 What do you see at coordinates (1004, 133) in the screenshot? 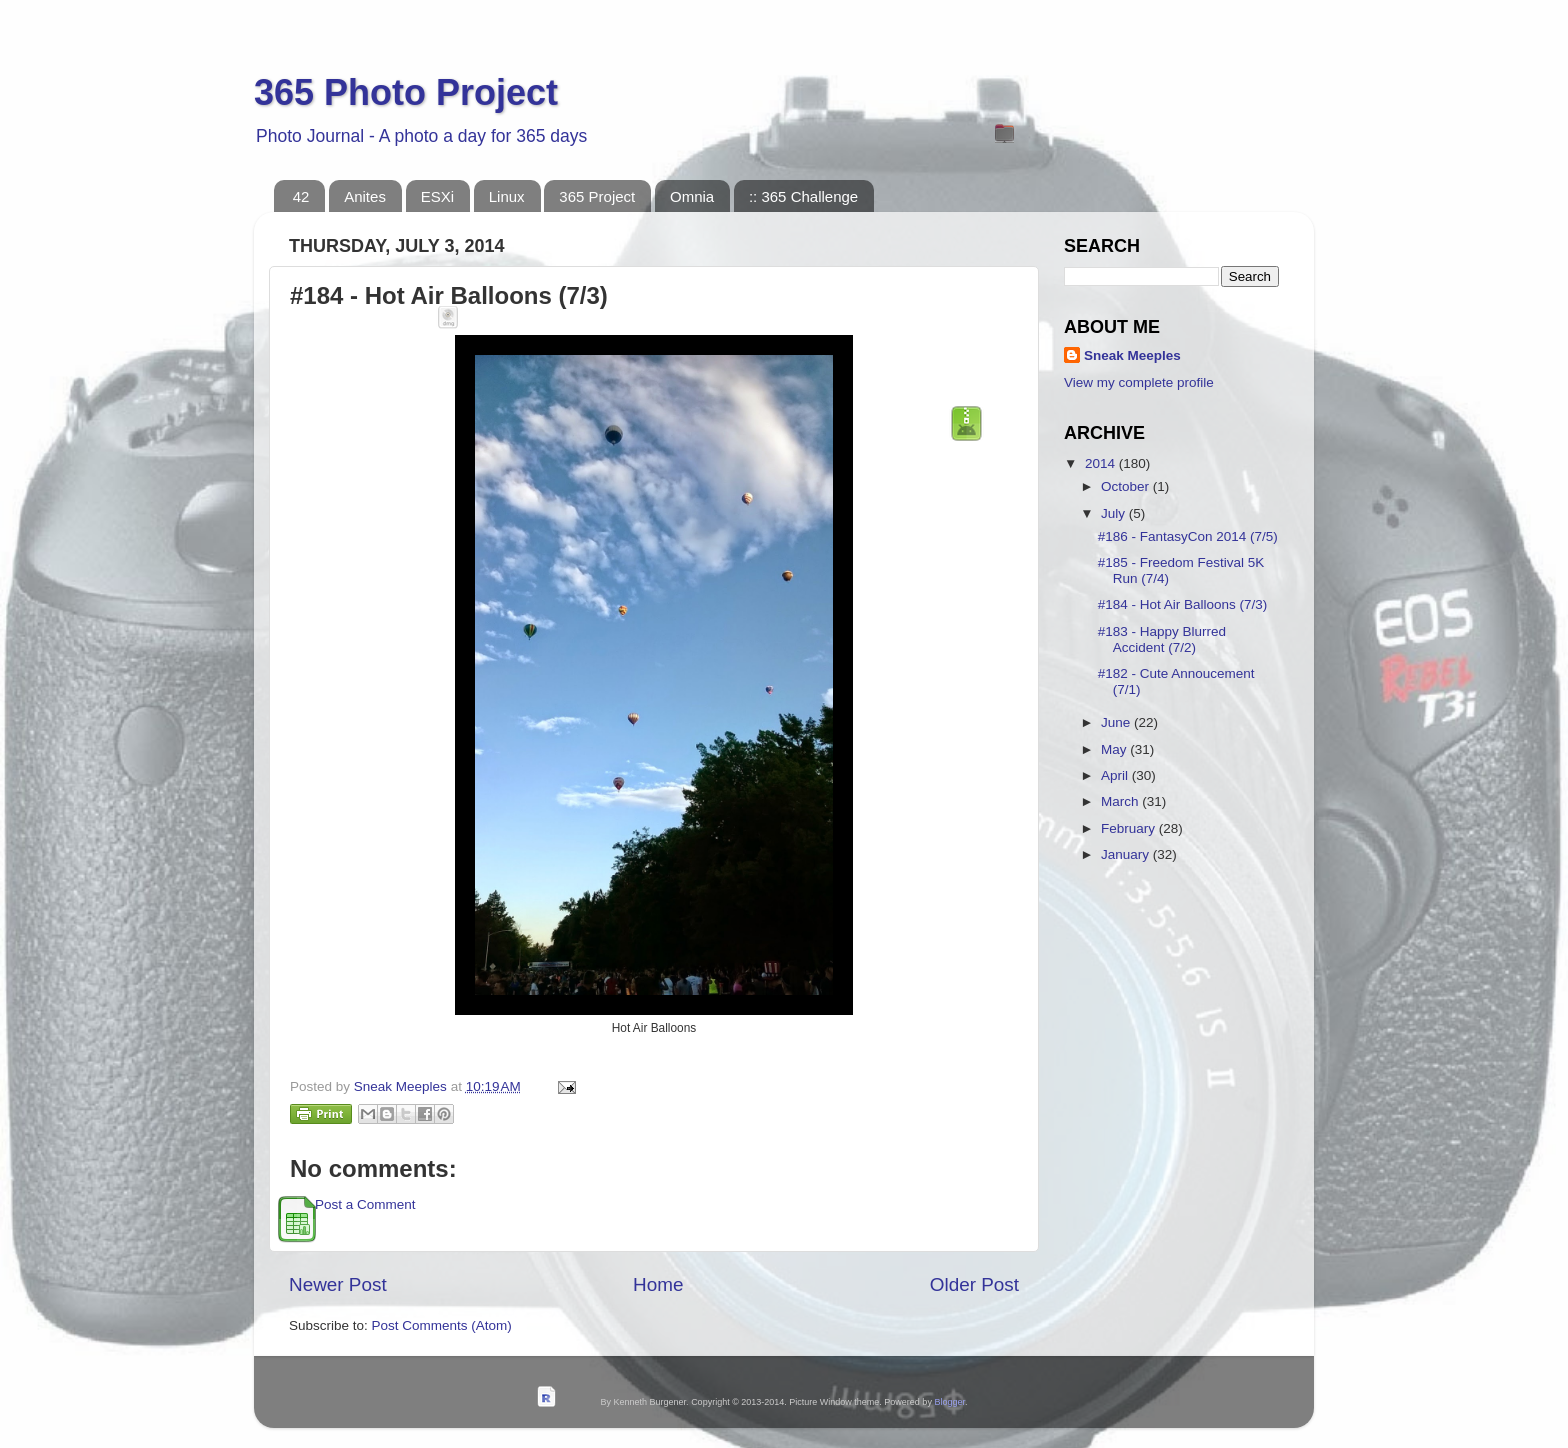
I see `access a remote or network folder` at bounding box center [1004, 133].